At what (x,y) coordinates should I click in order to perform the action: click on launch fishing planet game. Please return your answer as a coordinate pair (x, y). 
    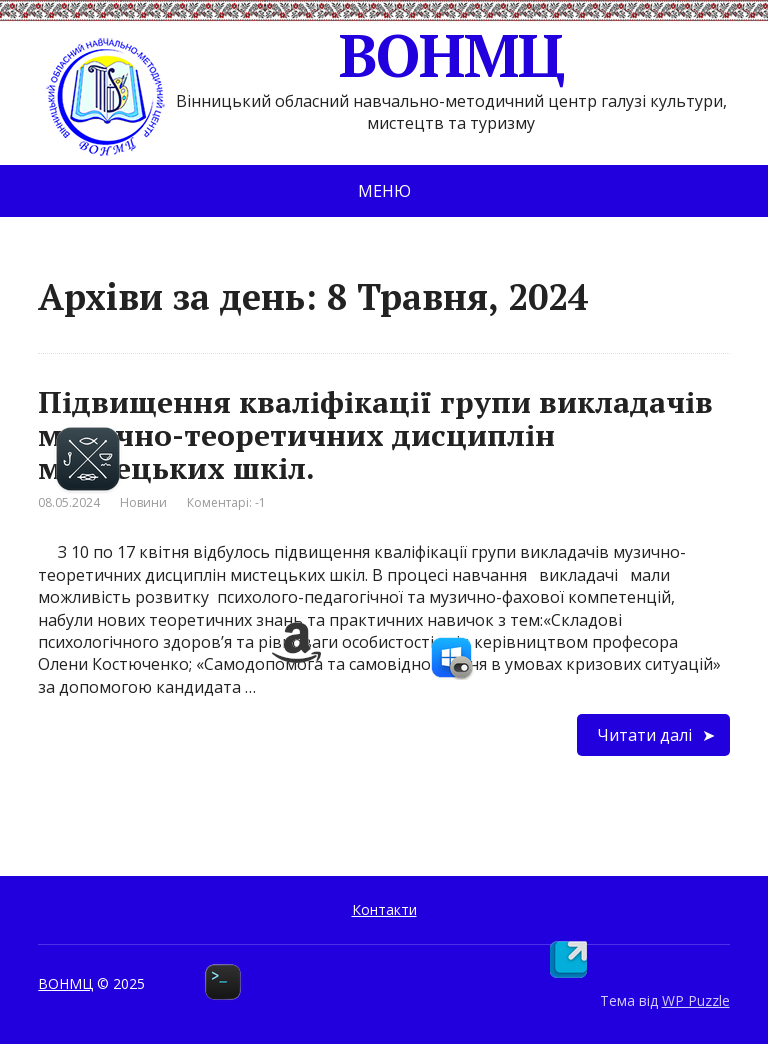
    Looking at the image, I should click on (88, 459).